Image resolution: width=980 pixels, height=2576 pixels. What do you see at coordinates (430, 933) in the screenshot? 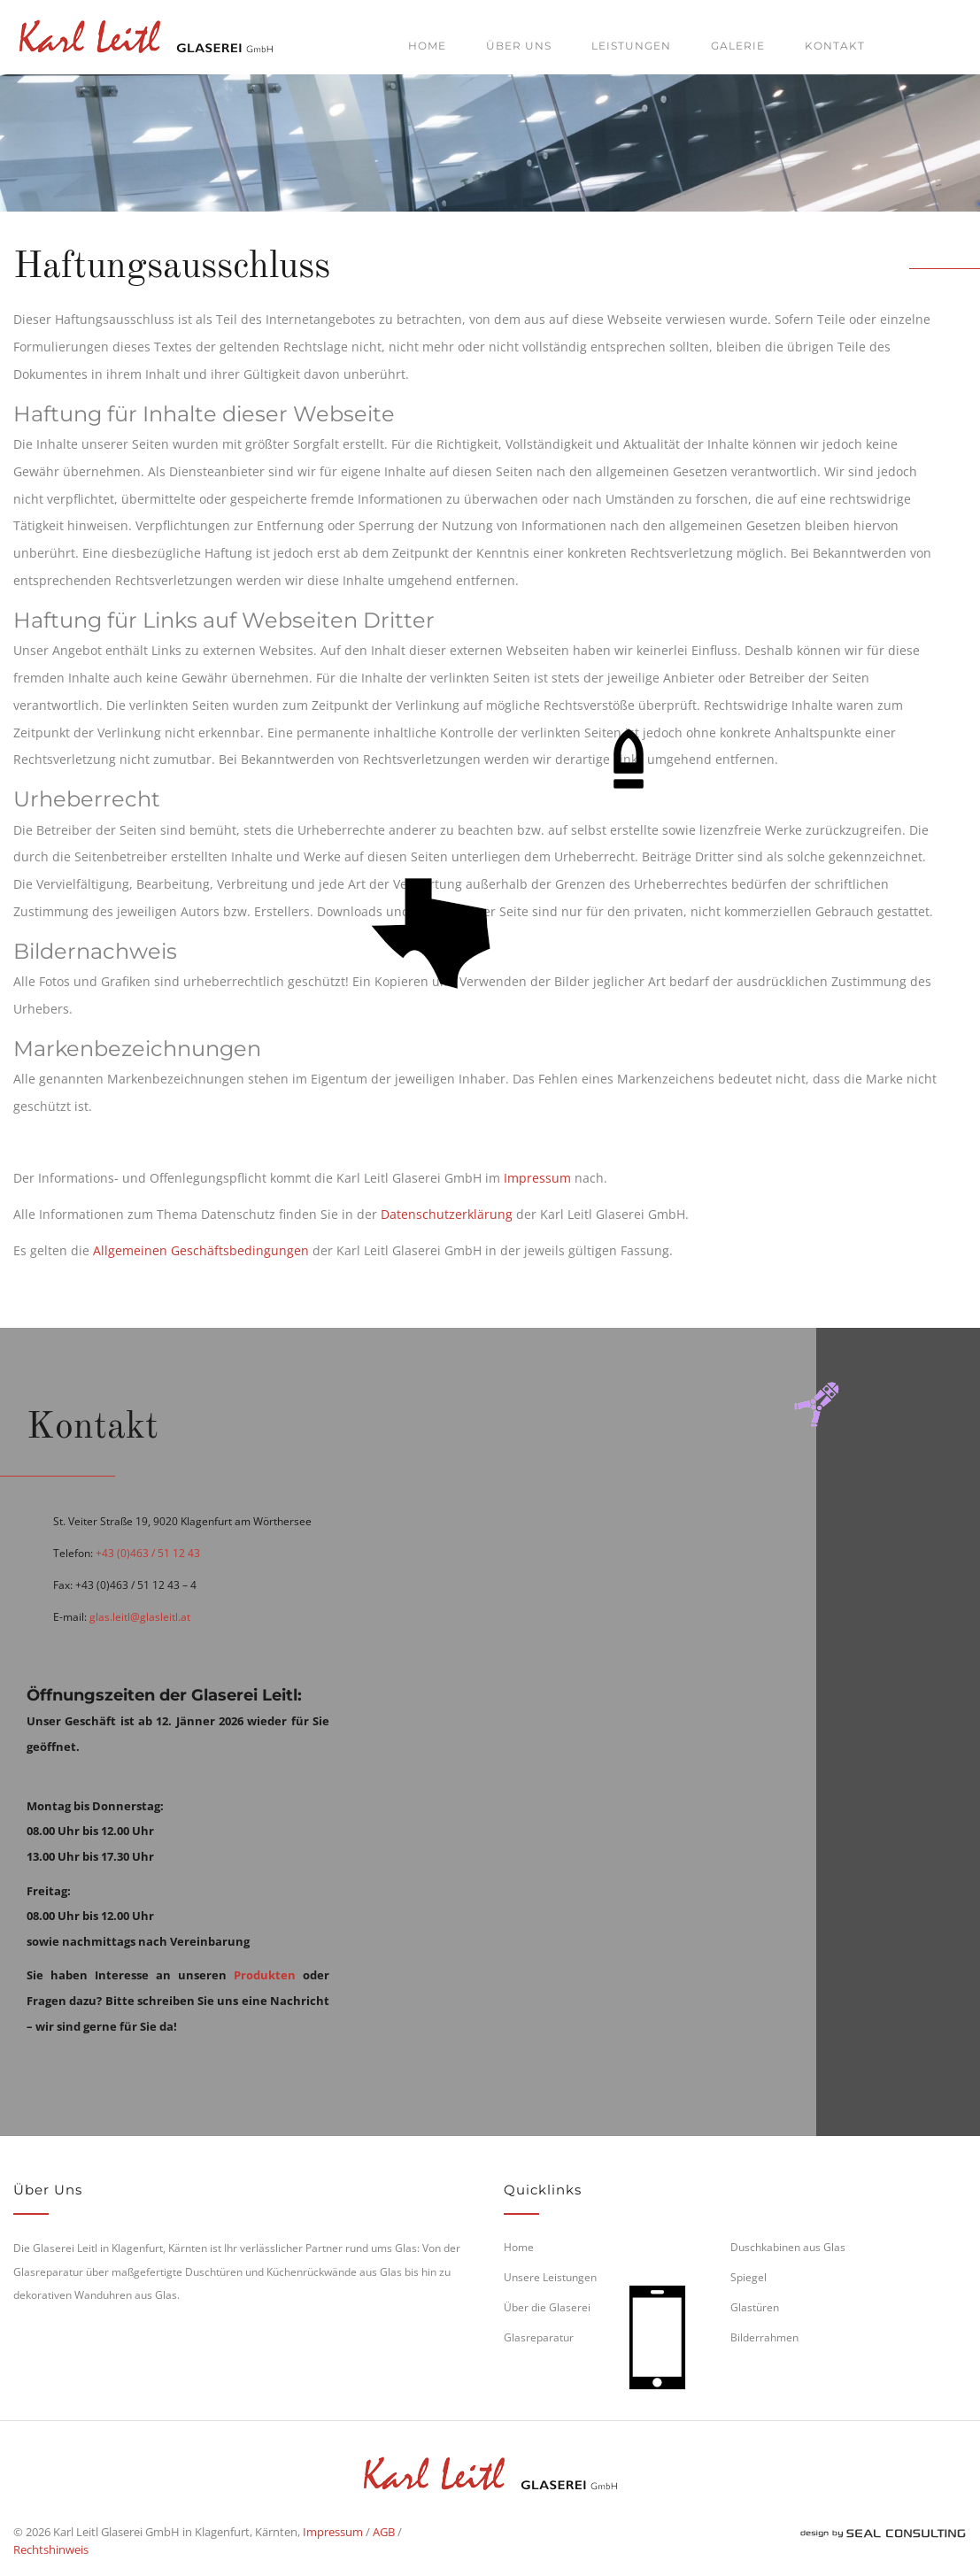
I see `select texas as your region or state` at bounding box center [430, 933].